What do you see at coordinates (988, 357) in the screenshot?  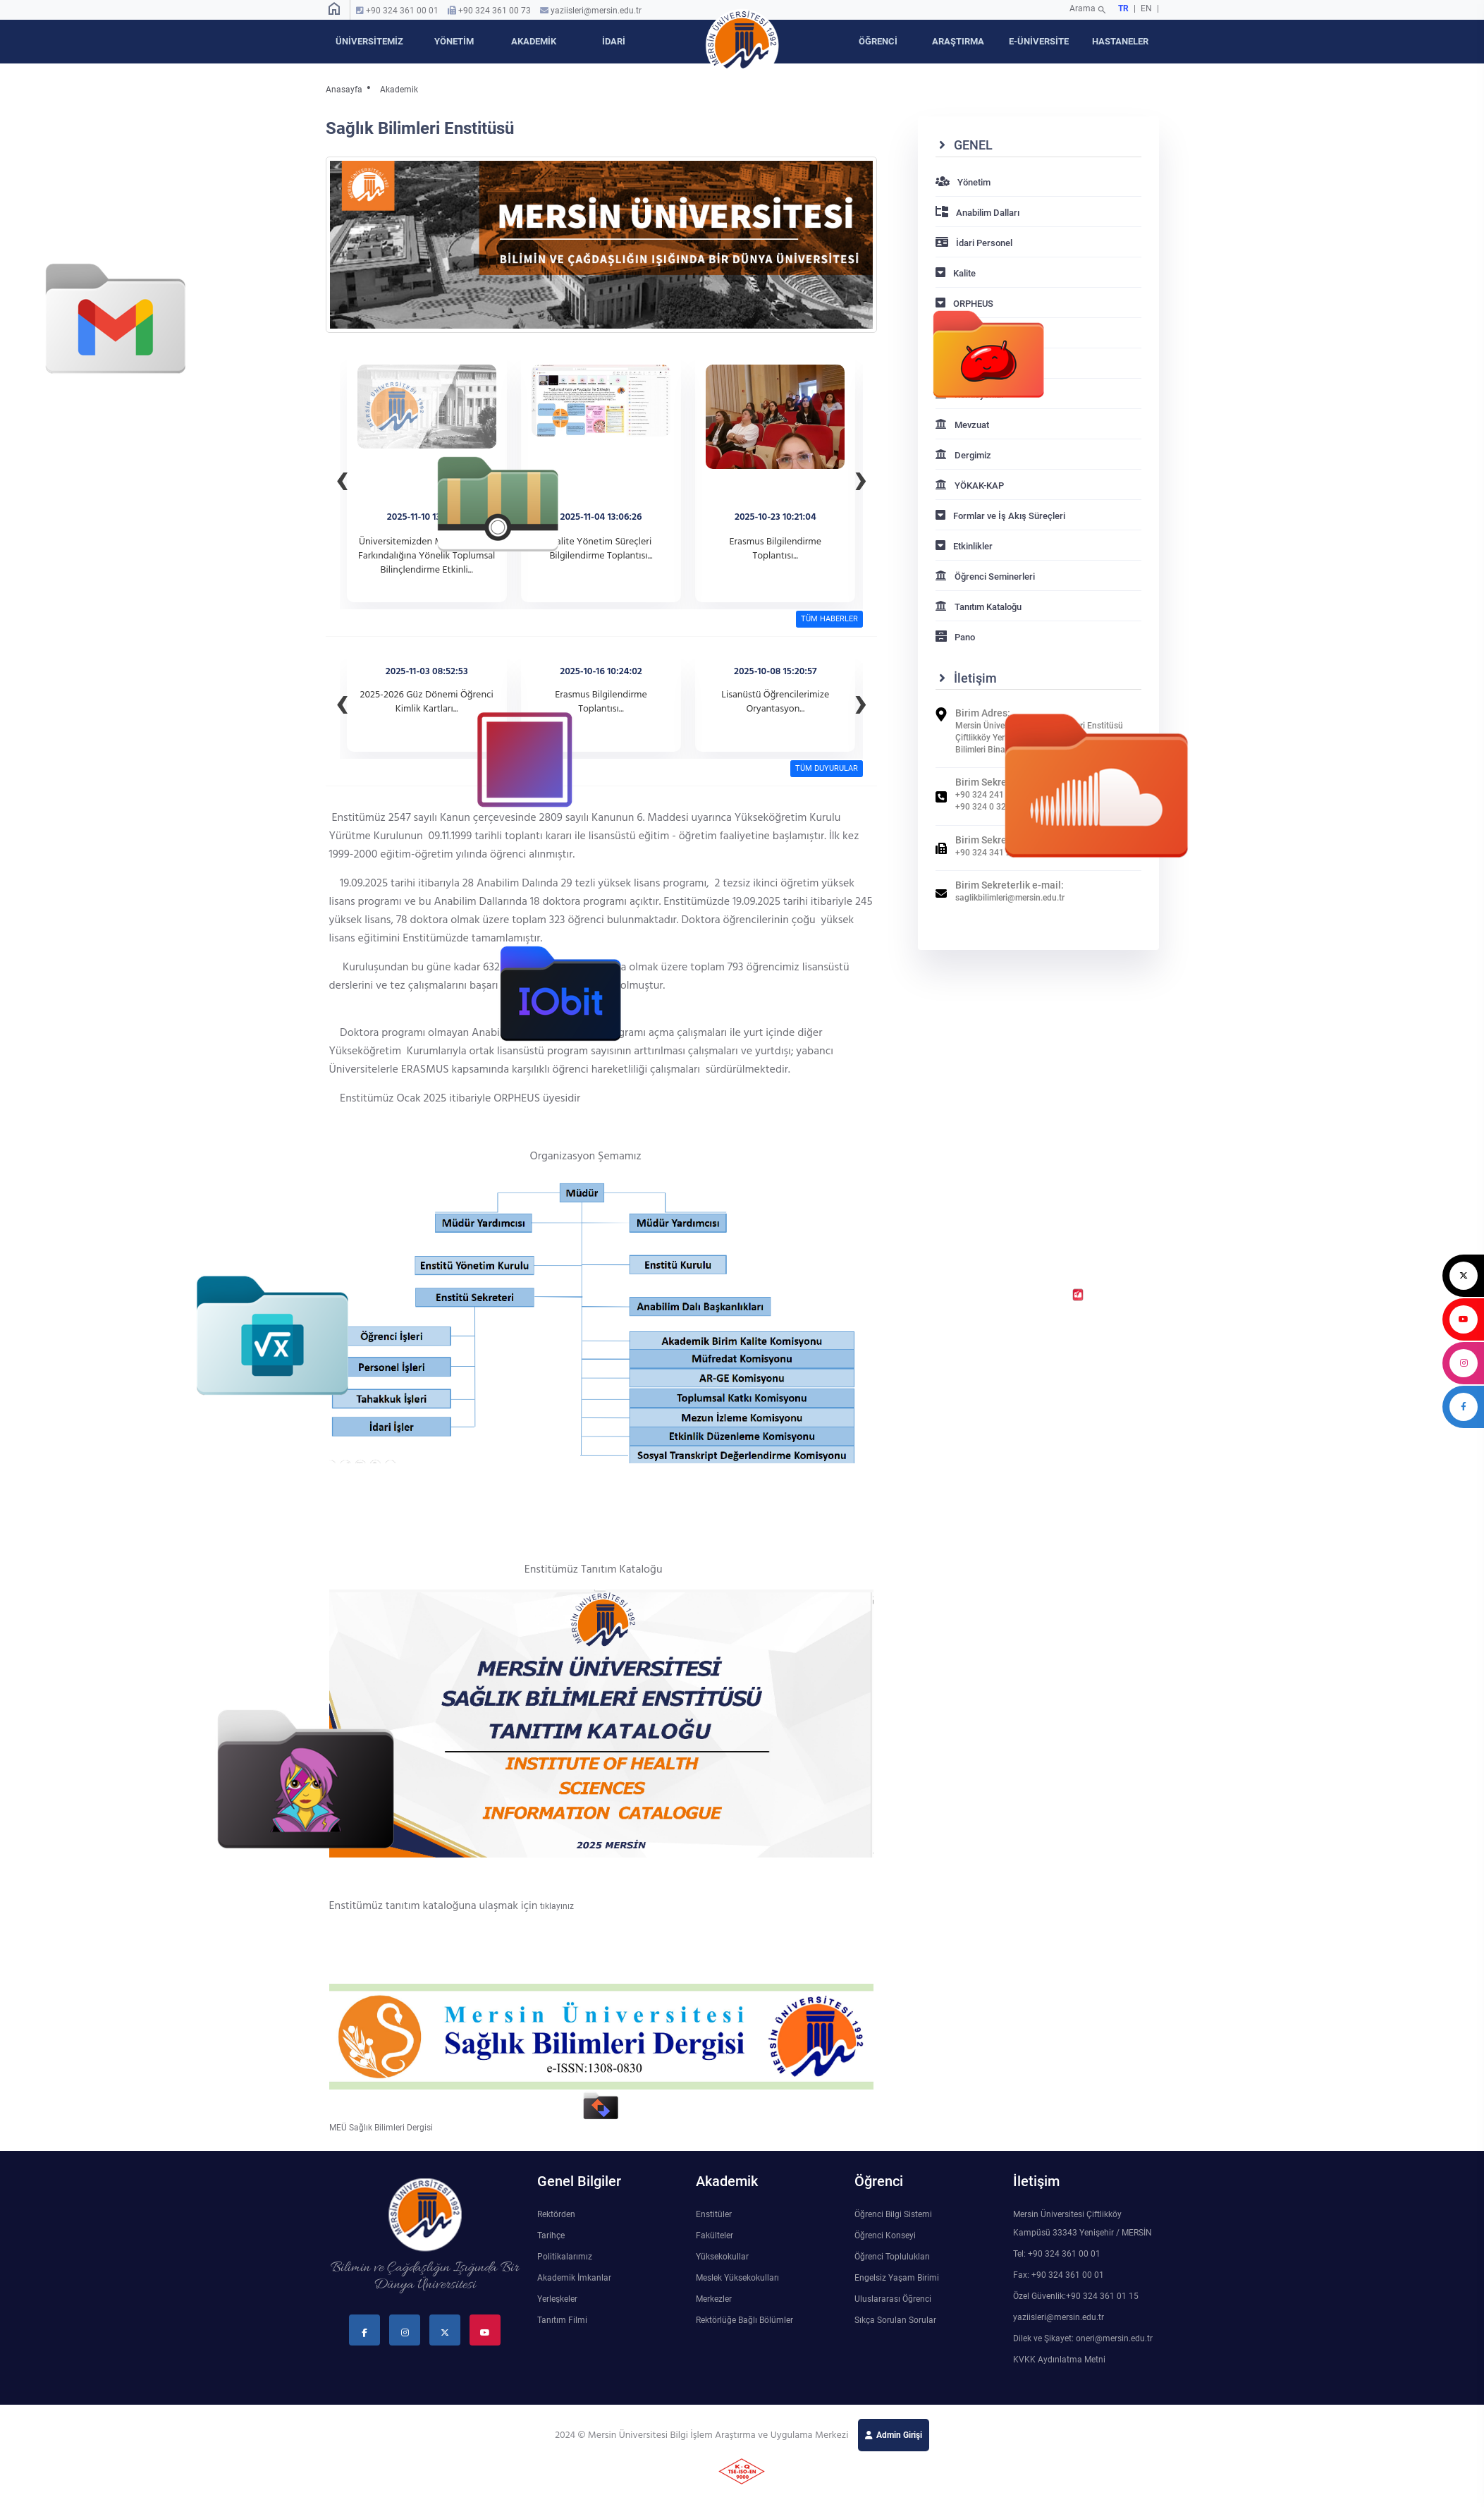 I see `open android jelly bean system folder` at bounding box center [988, 357].